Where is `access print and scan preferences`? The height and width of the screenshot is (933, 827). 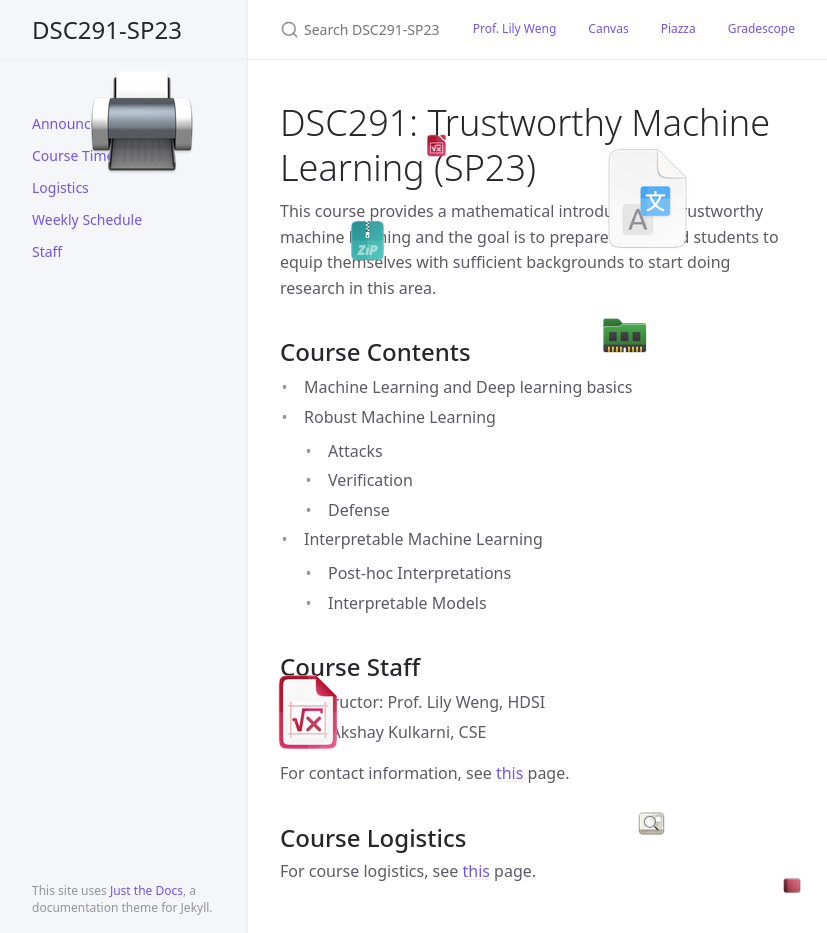
access print and scan preferences is located at coordinates (142, 121).